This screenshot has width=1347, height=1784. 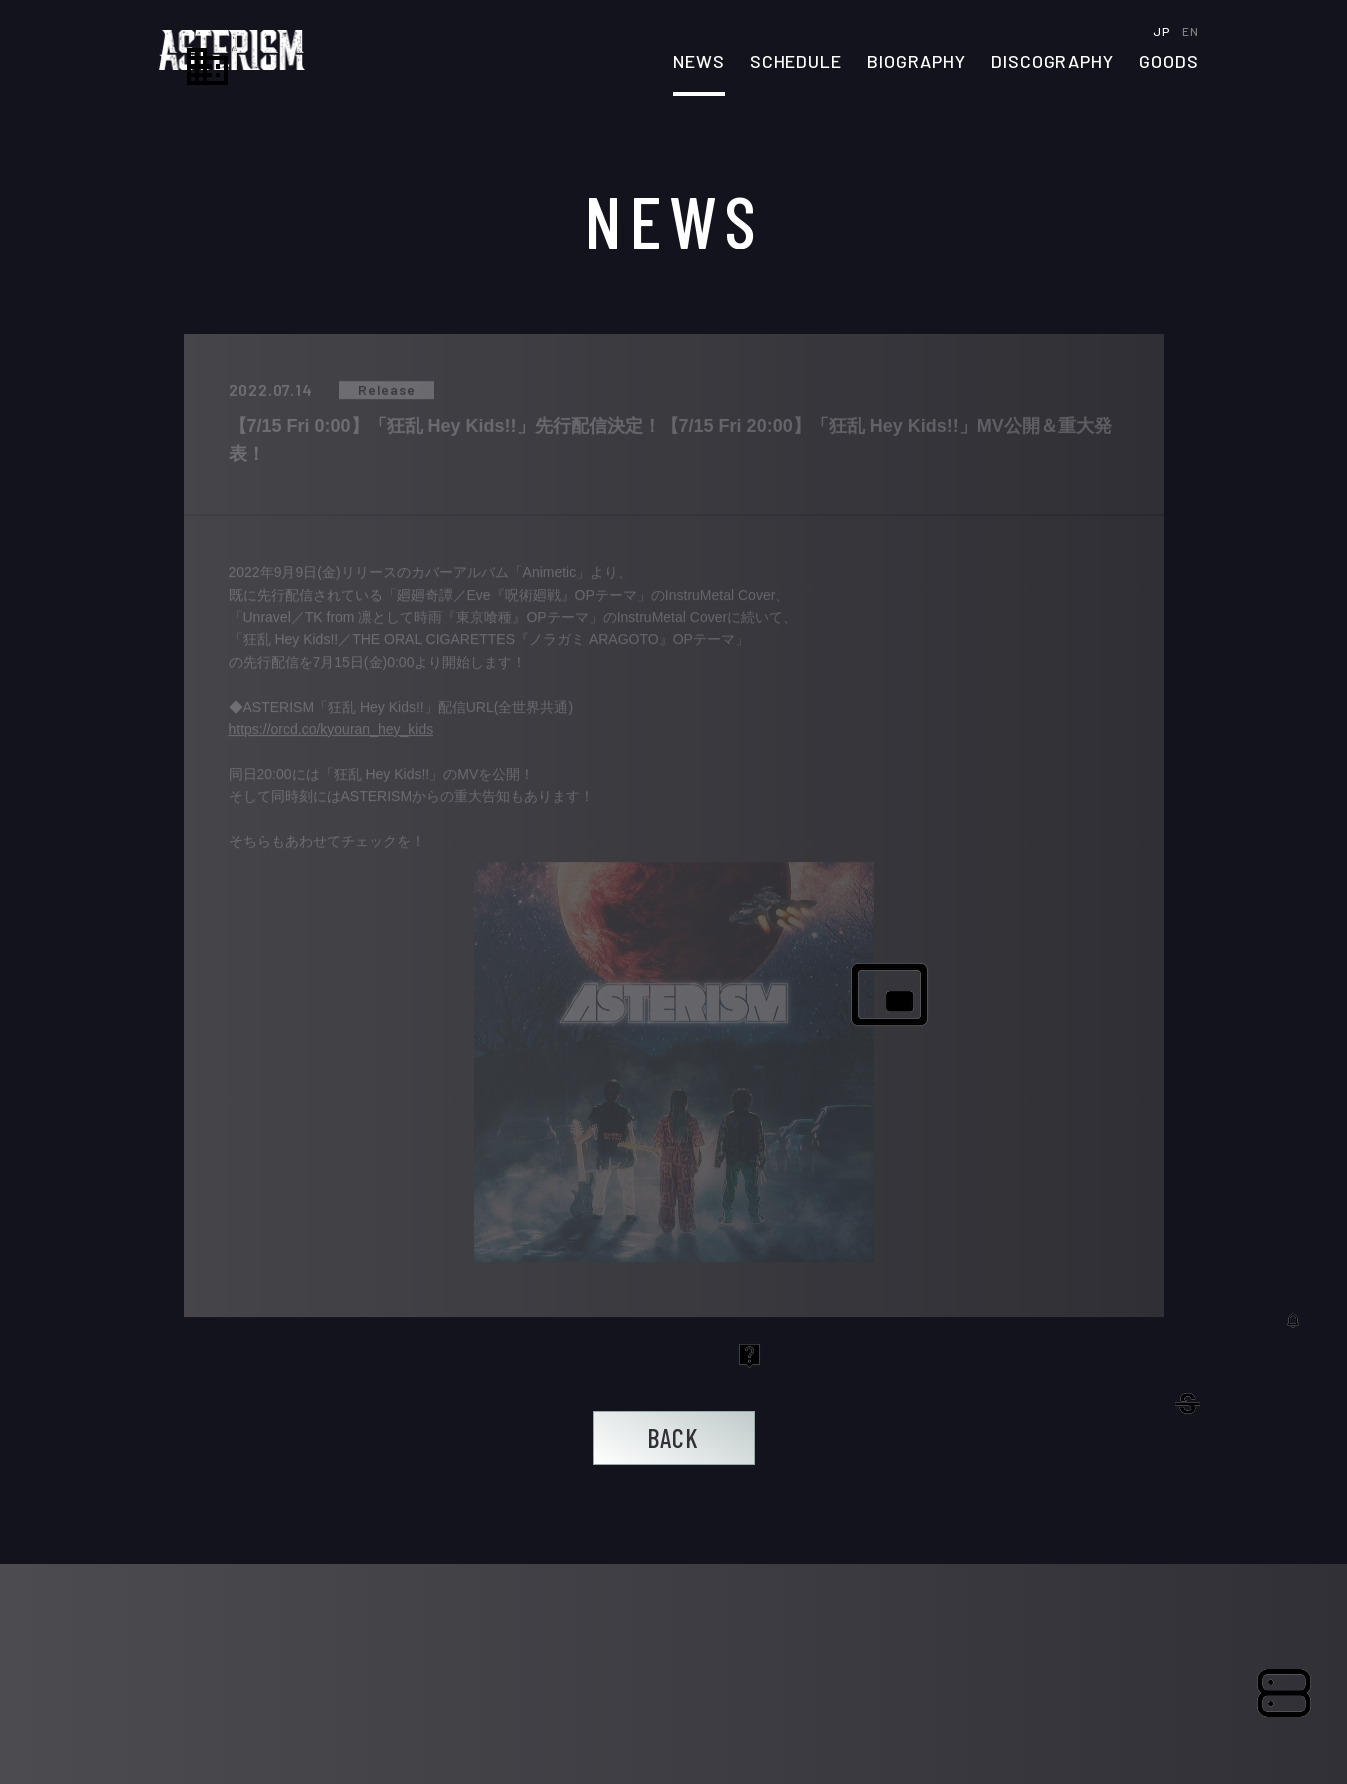 I want to click on view server status, so click(x=1284, y=1693).